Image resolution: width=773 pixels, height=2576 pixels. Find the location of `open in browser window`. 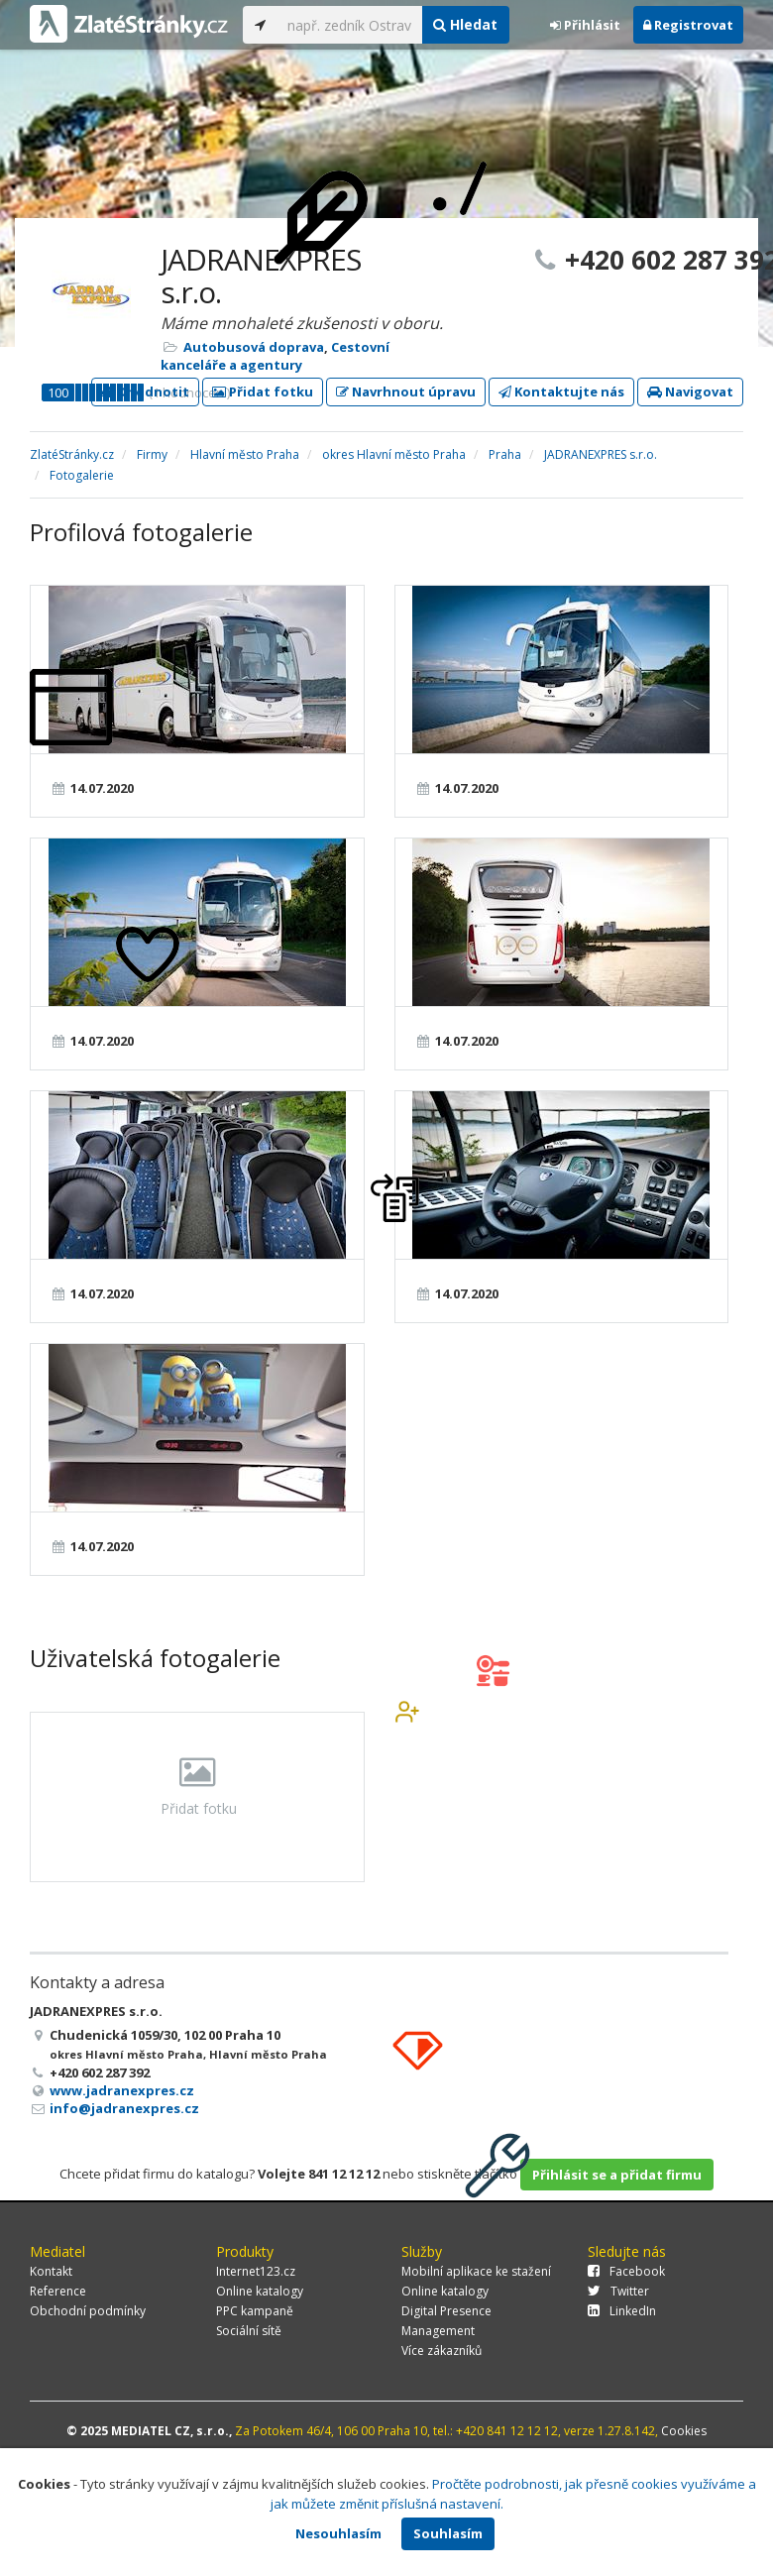

open in browser window is located at coordinates (70, 710).